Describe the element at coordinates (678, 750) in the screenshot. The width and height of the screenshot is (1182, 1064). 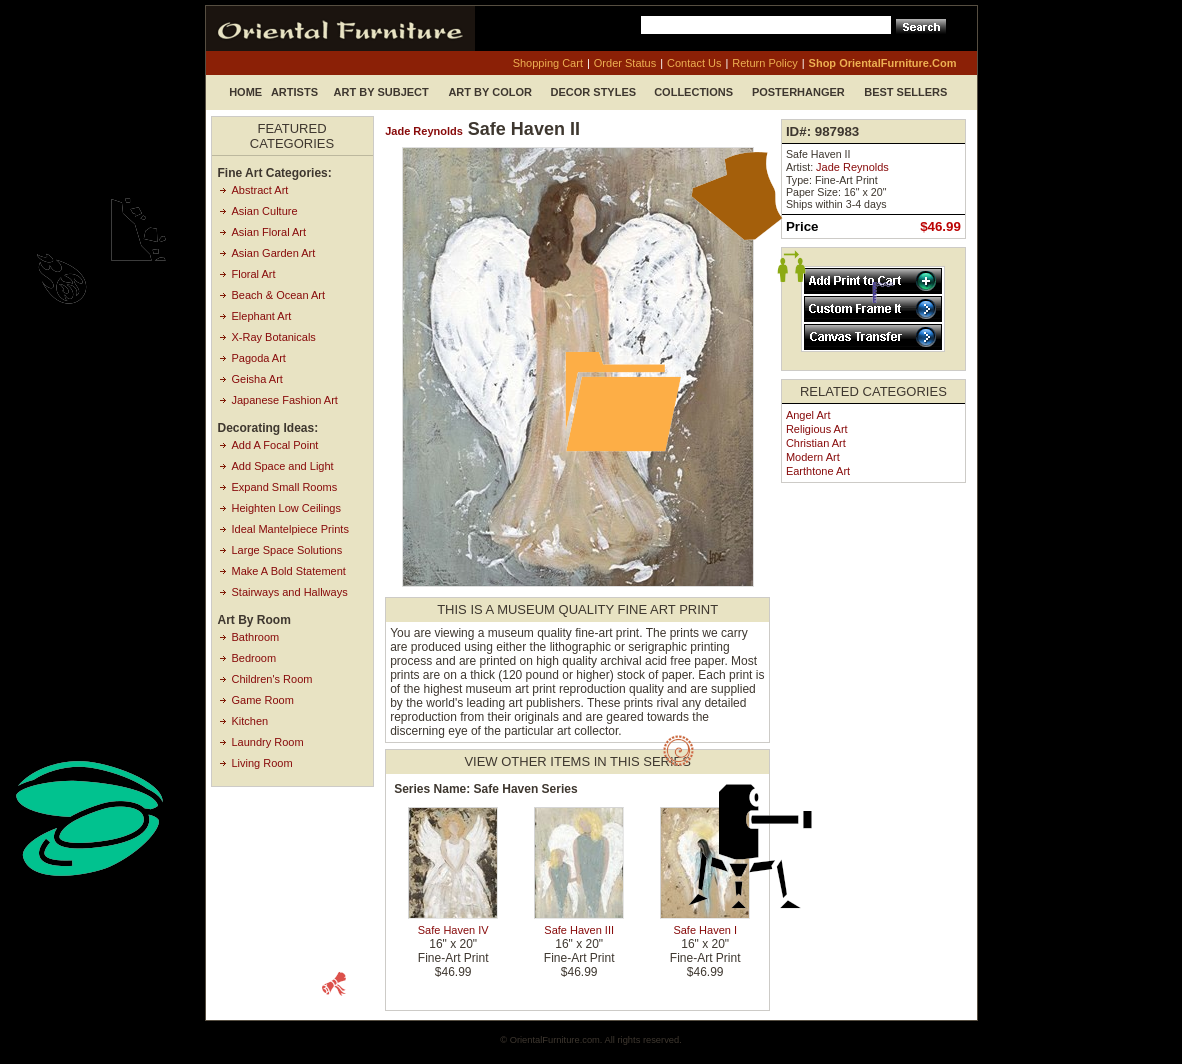
I see `indicates a loading or processing state` at that location.